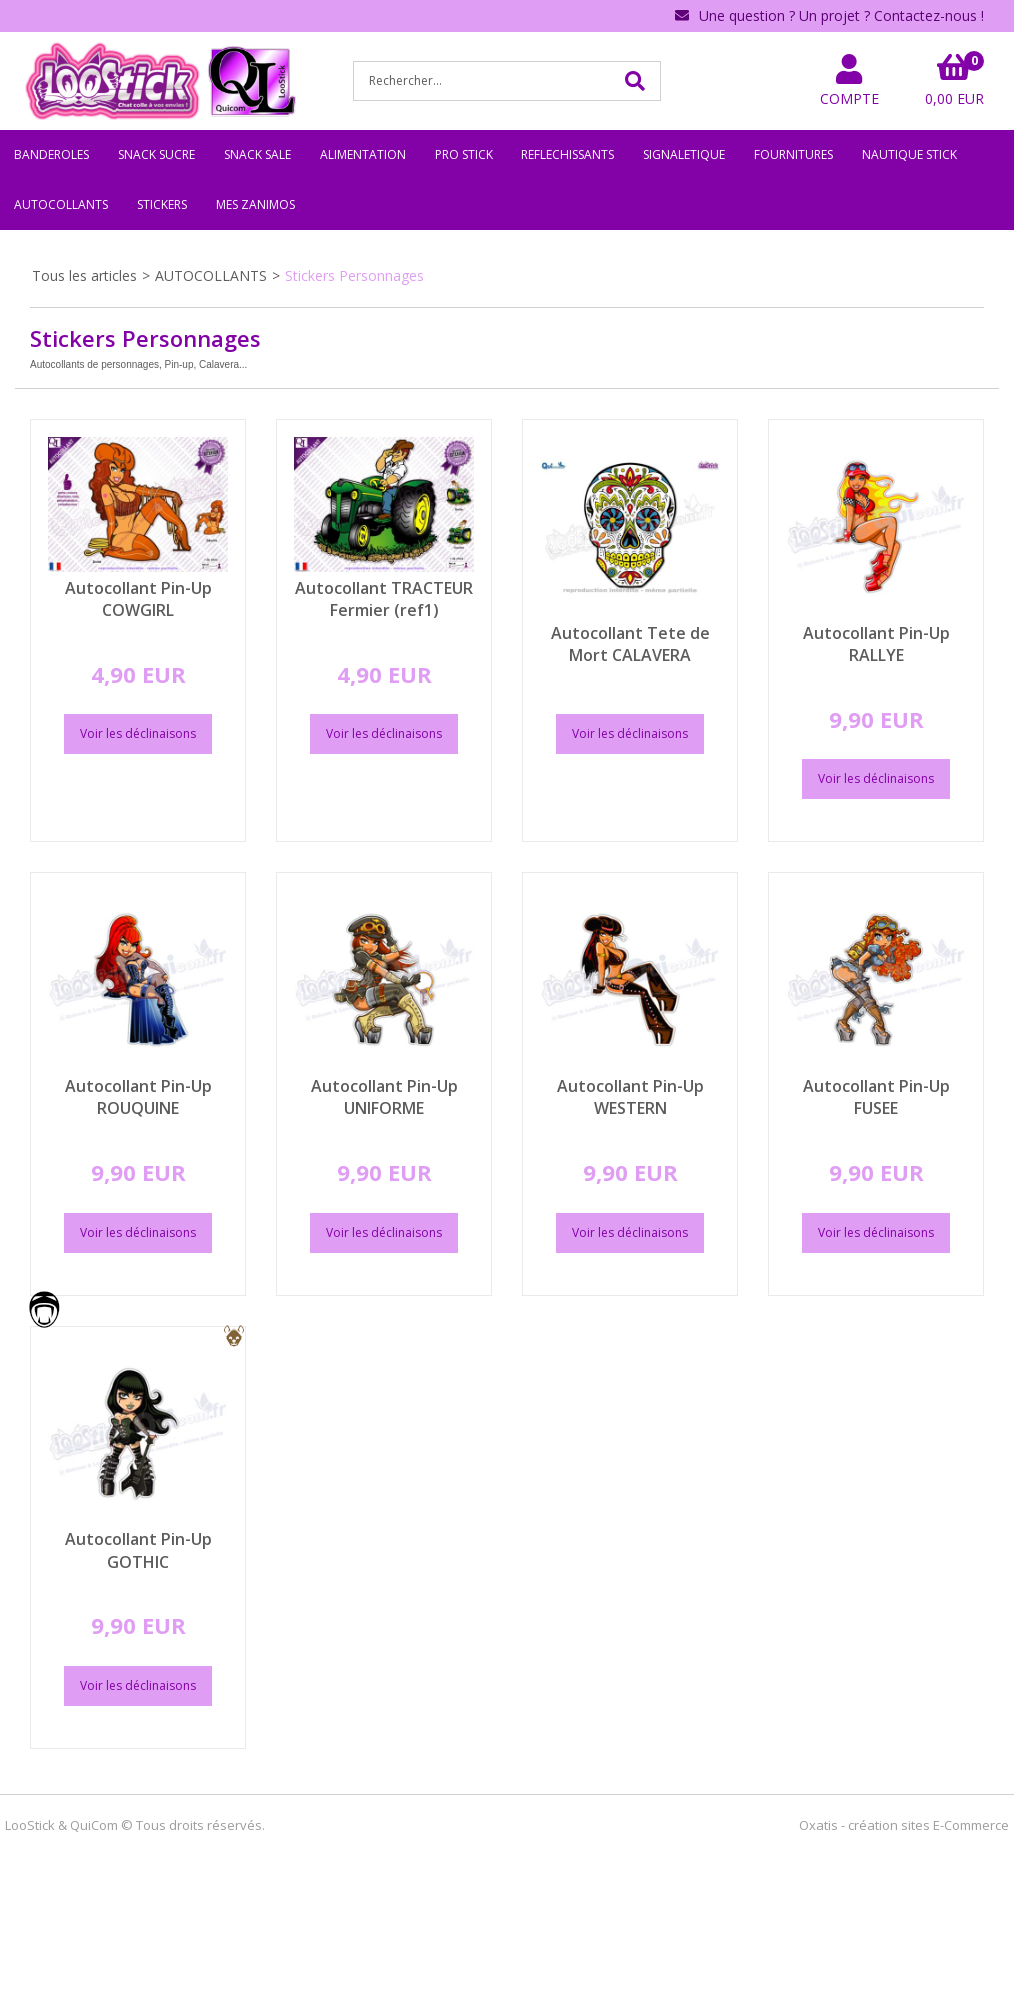  Describe the element at coordinates (44, 1309) in the screenshot. I see `indicates poison or venom status effect` at that location.